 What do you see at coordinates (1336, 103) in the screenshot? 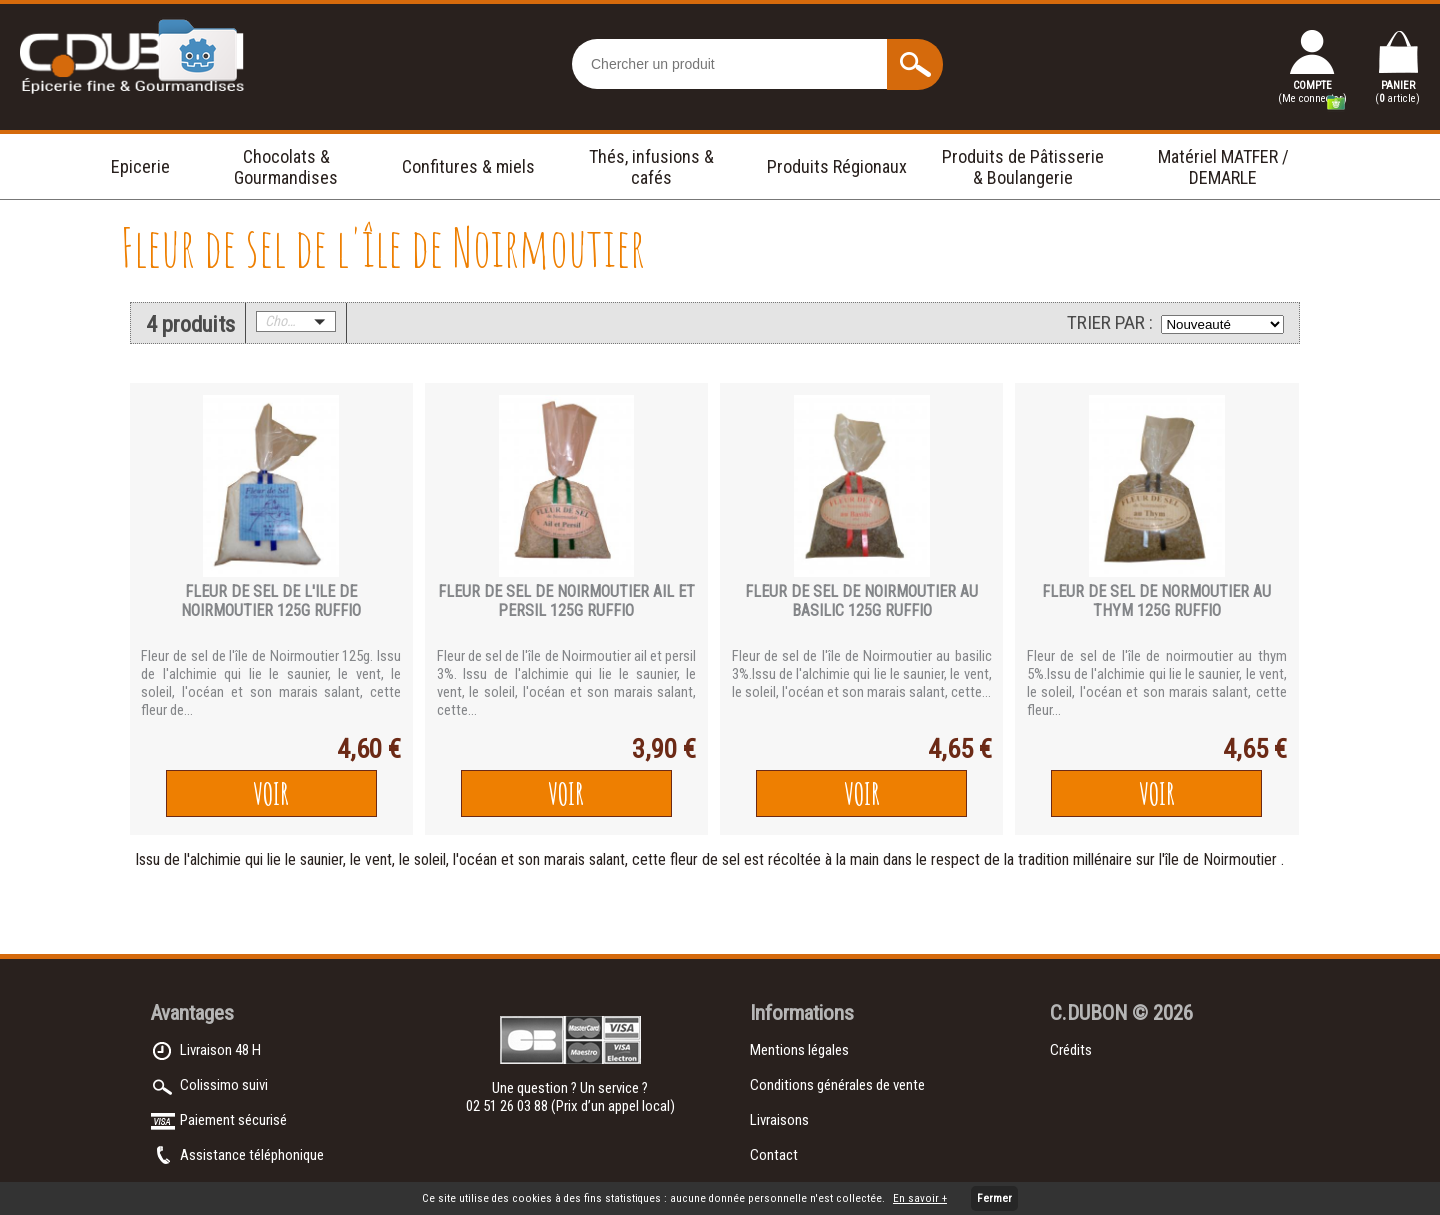
I see `open your Game Jolt games folder` at bounding box center [1336, 103].